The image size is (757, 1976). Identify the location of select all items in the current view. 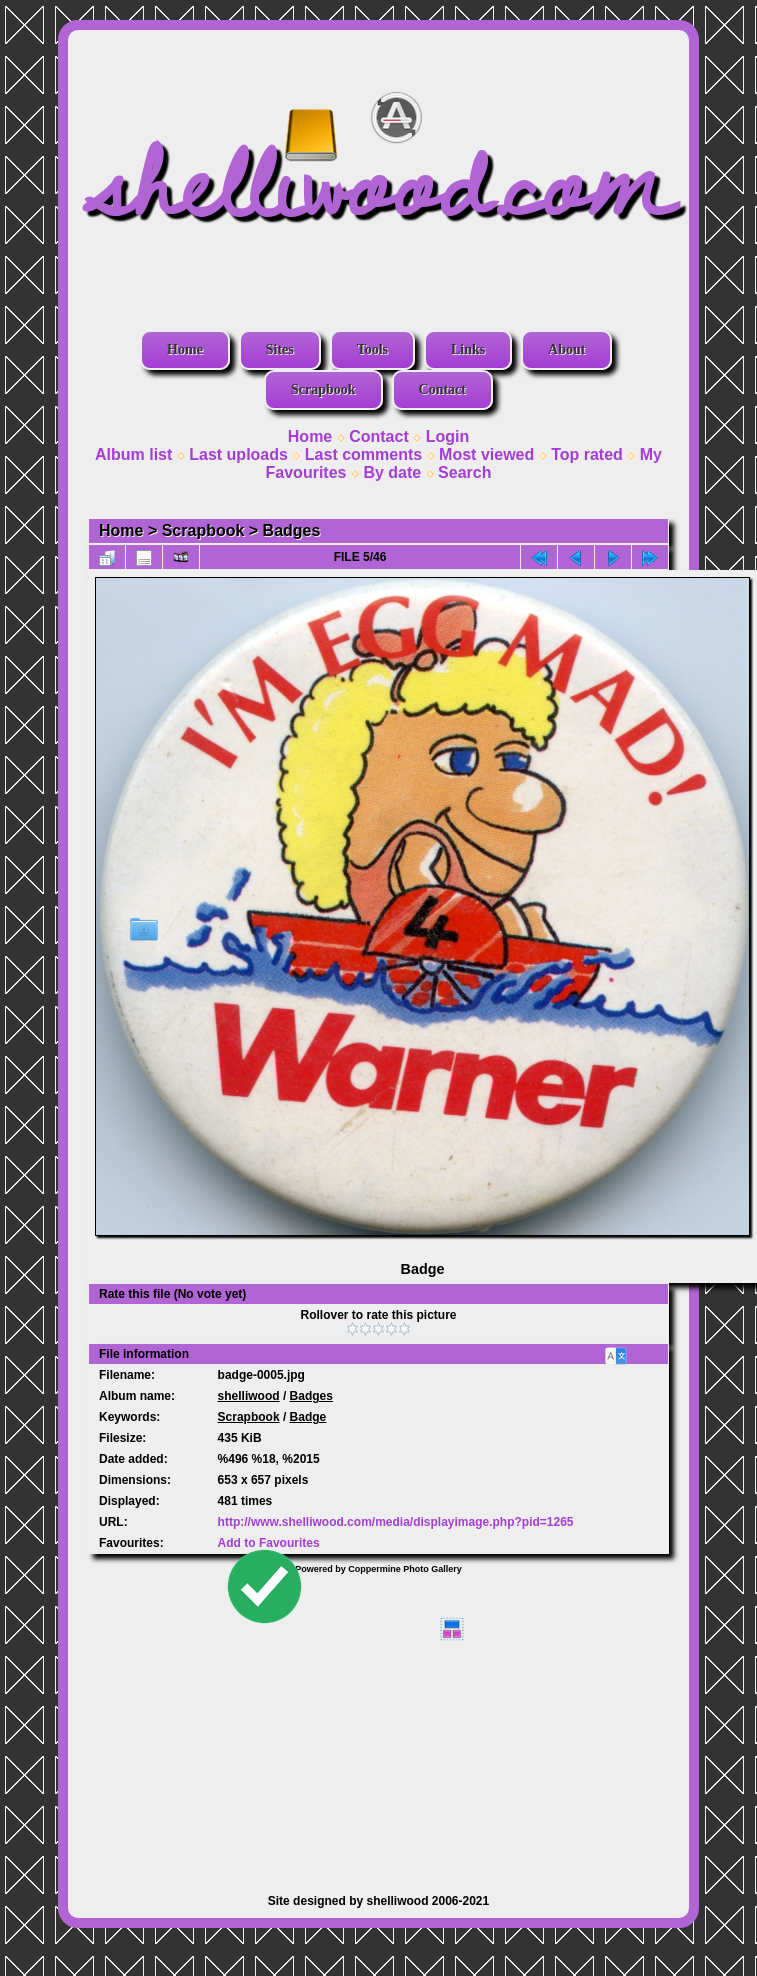
(452, 1629).